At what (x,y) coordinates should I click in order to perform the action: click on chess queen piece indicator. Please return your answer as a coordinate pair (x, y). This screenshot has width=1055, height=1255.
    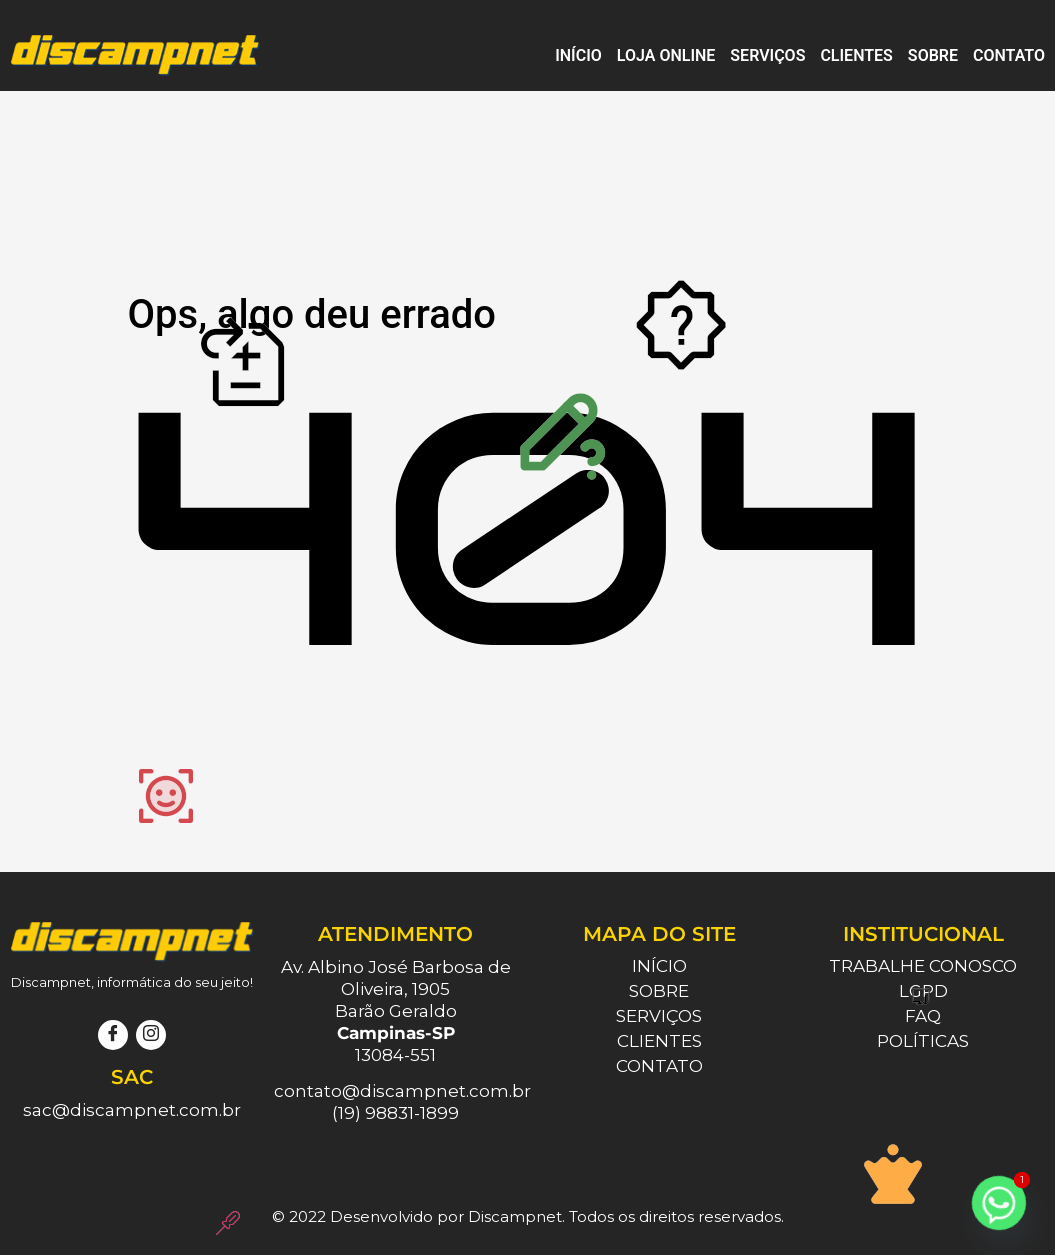
    Looking at the image, I should click on (893, 1175).